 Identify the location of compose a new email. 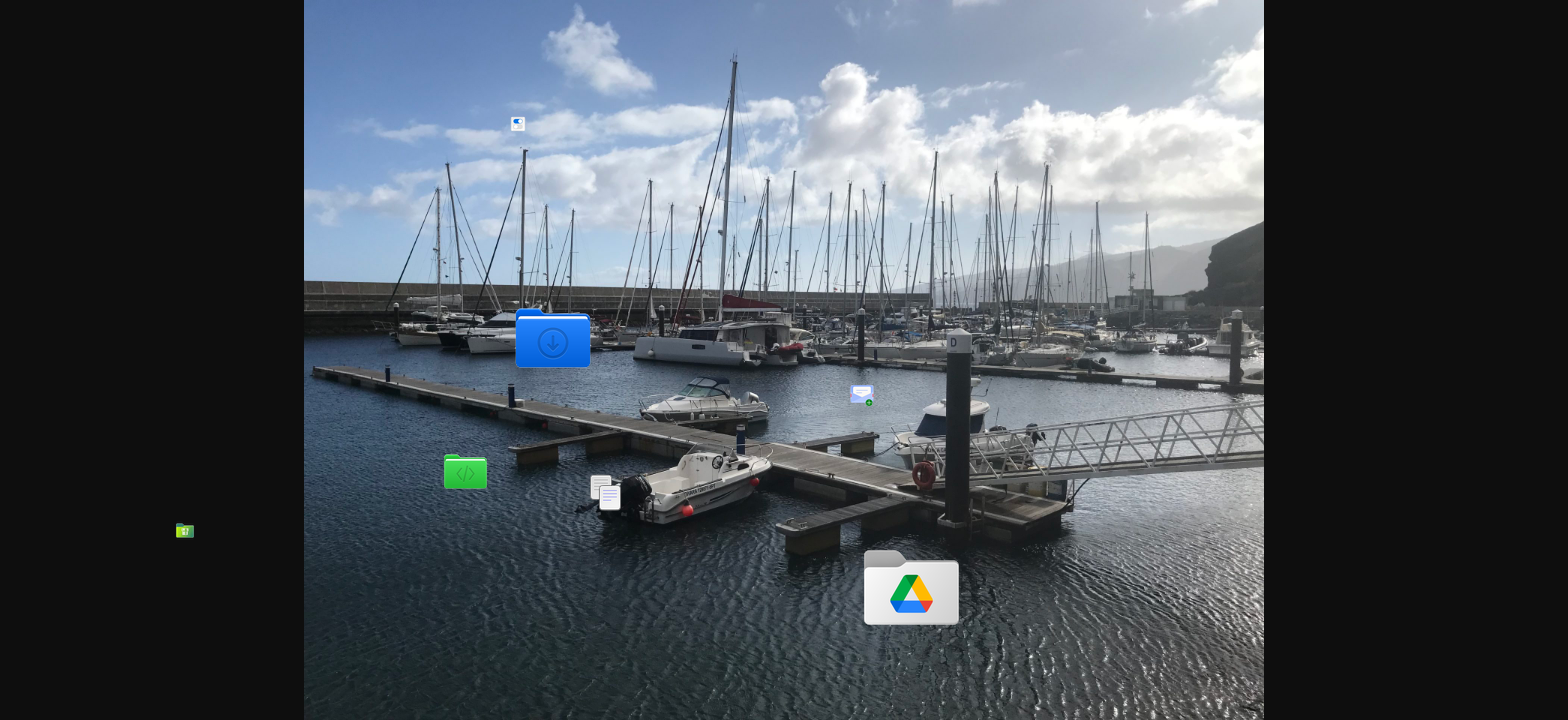
(862, 394).